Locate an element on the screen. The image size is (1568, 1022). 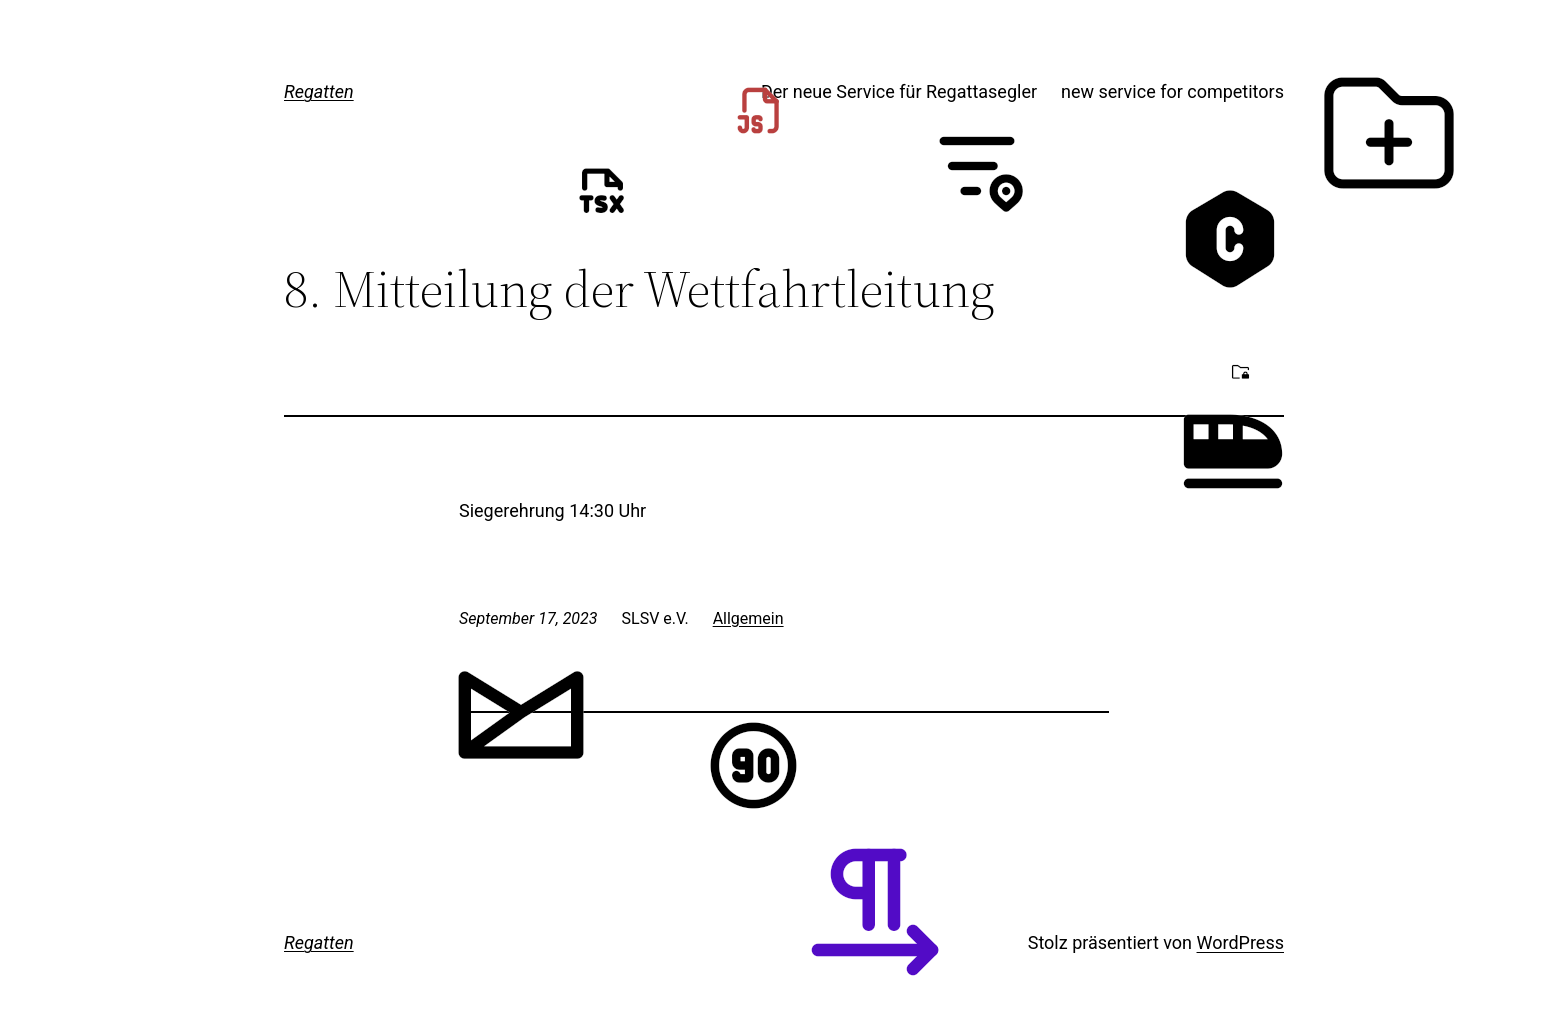
set timer or duration for 90 seconds is located at coordinates (753, 765).